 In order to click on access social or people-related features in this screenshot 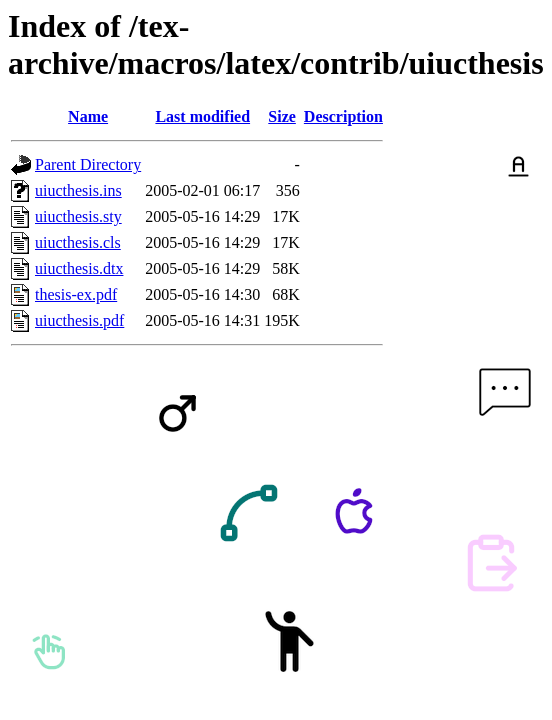, I will do `click(289, 641)`.